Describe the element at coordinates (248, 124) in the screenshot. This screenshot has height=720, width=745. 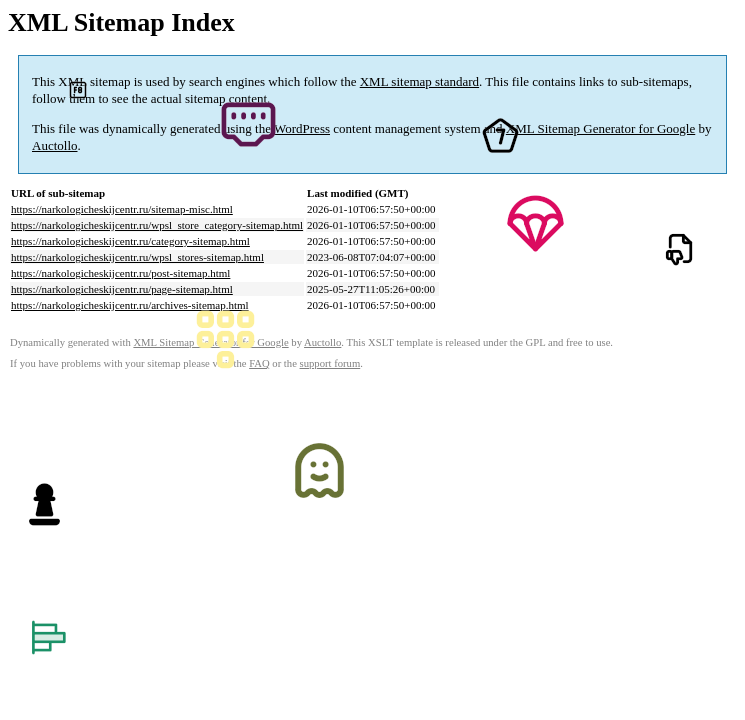
I see `connect via ethernet or wired network` at that location.